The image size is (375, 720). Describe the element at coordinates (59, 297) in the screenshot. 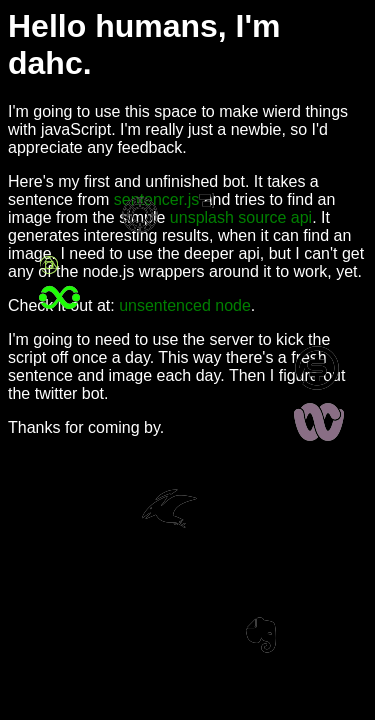

I see `immer library logo` at that location.